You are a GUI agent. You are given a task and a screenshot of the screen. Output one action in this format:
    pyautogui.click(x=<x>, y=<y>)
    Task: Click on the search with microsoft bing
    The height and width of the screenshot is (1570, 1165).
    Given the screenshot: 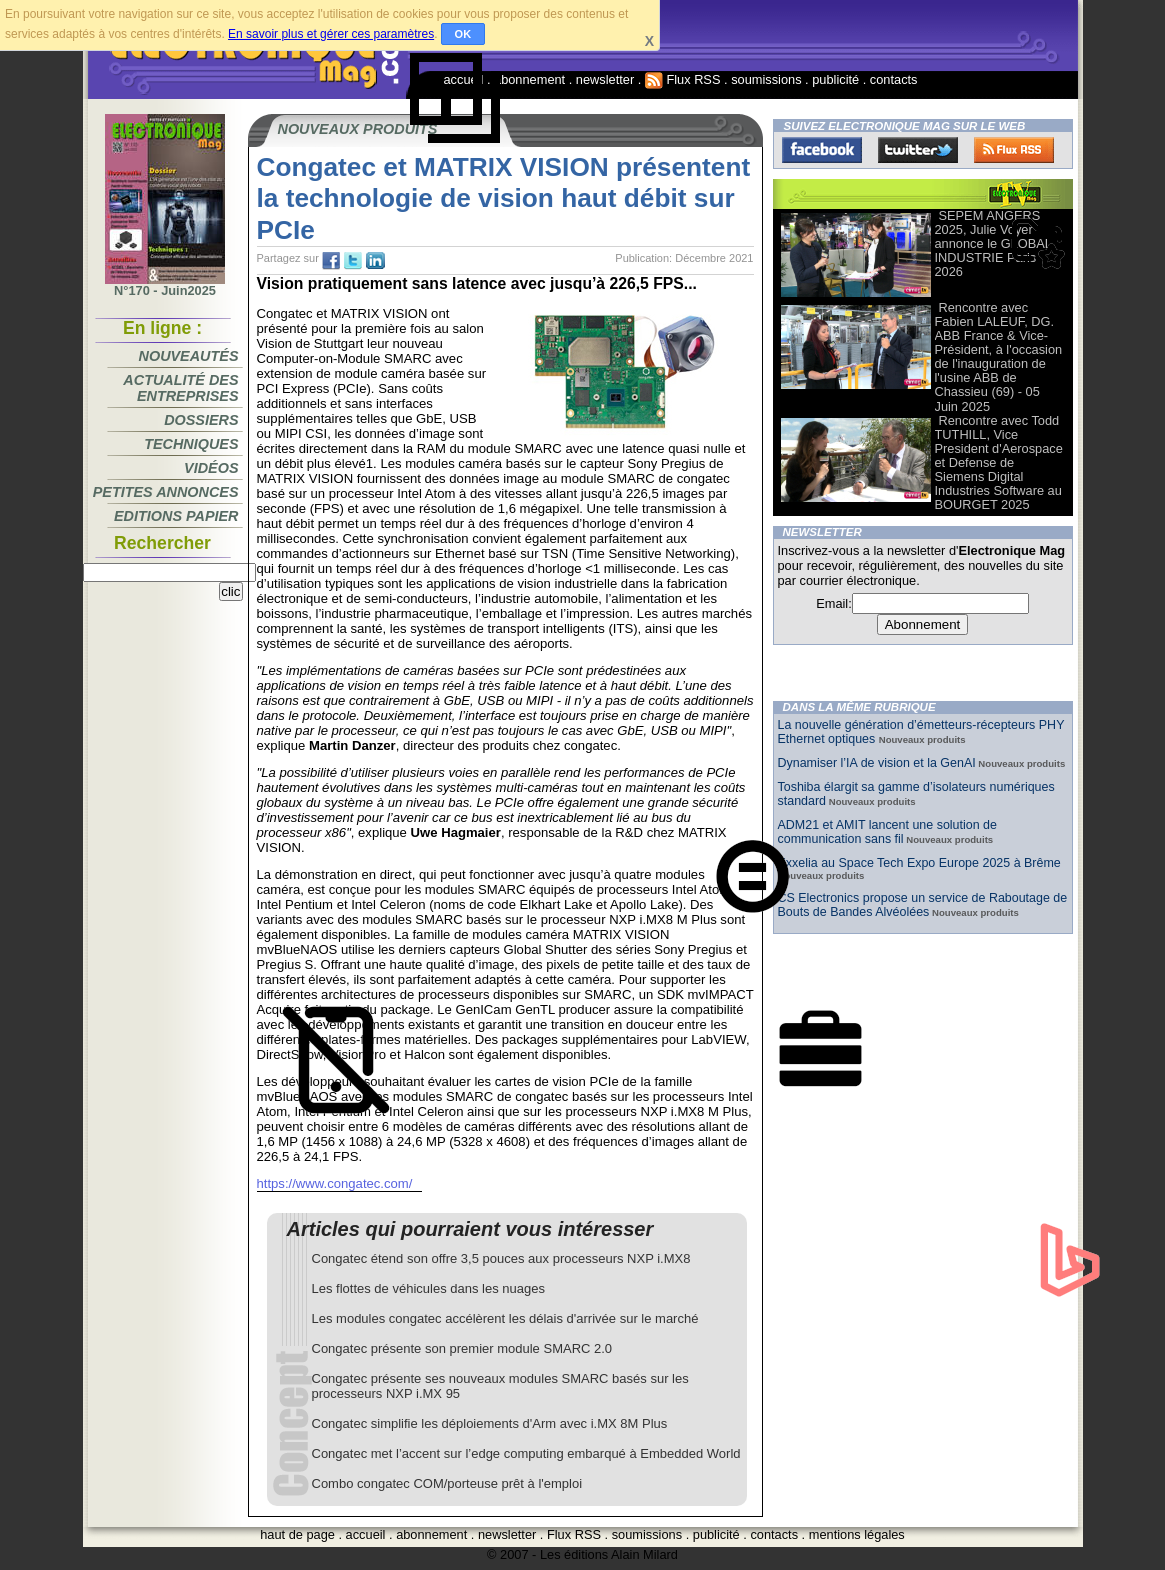 What is the action you would take?
    pyautogui.click(x=1070, y=1260)
    